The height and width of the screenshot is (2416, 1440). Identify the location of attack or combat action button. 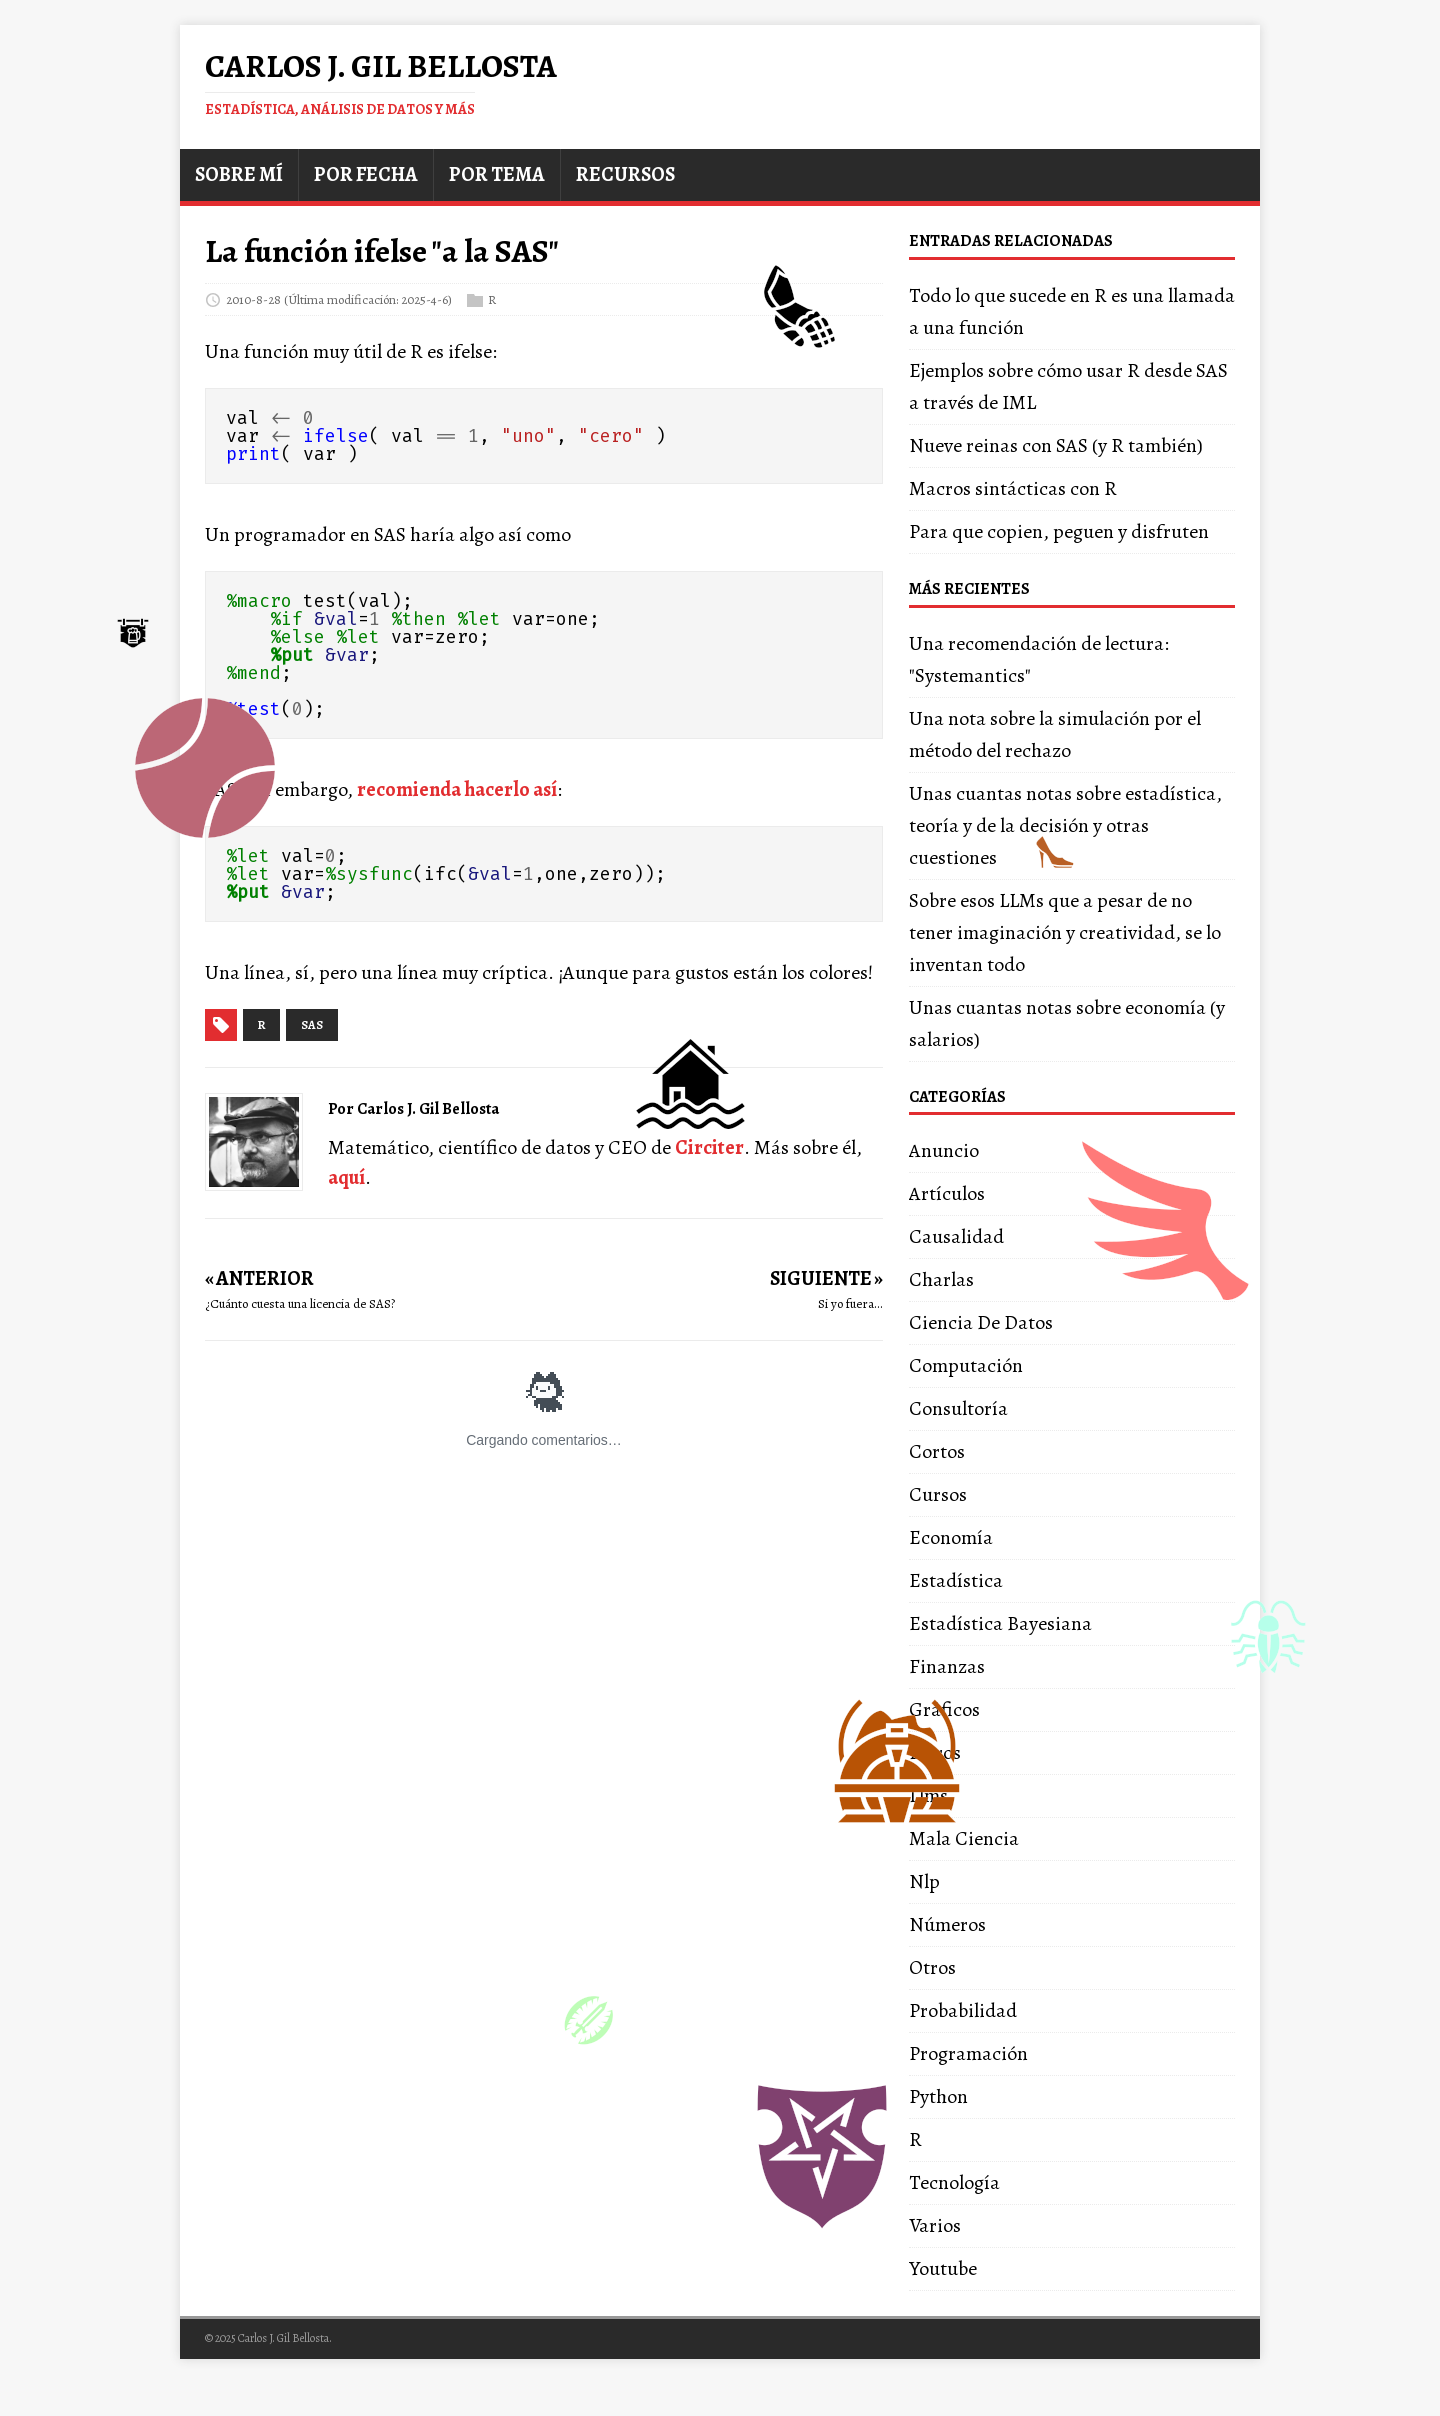
(589, 2020).